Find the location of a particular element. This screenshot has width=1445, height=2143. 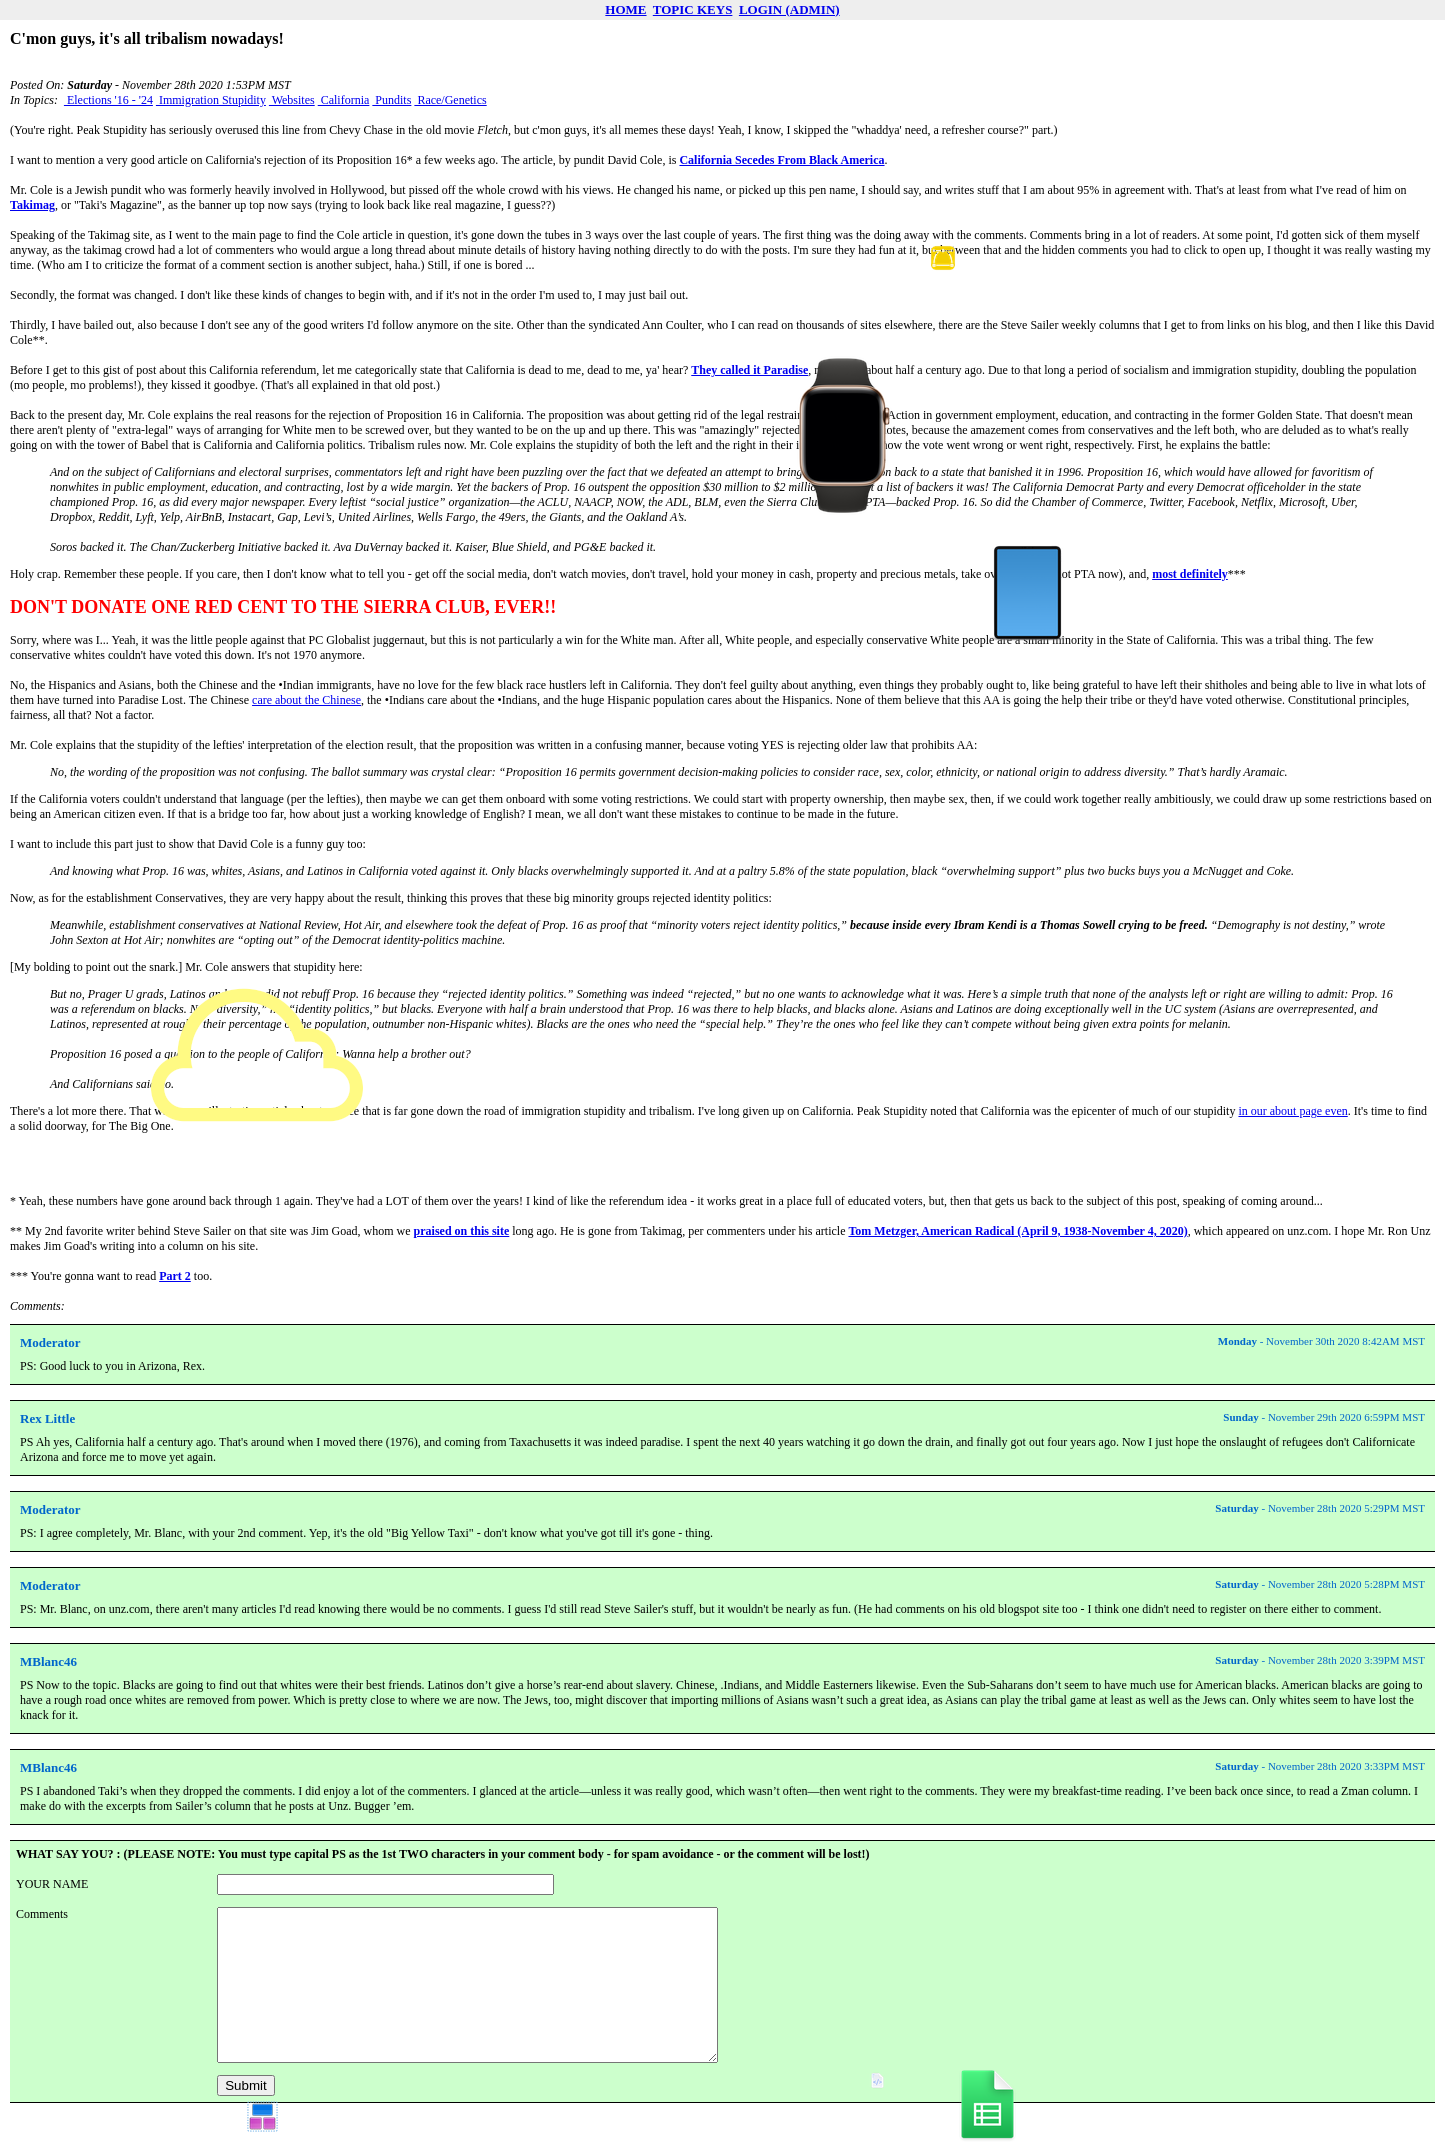

access cloud storage or sync settings is located at coordinates (257, 1055).